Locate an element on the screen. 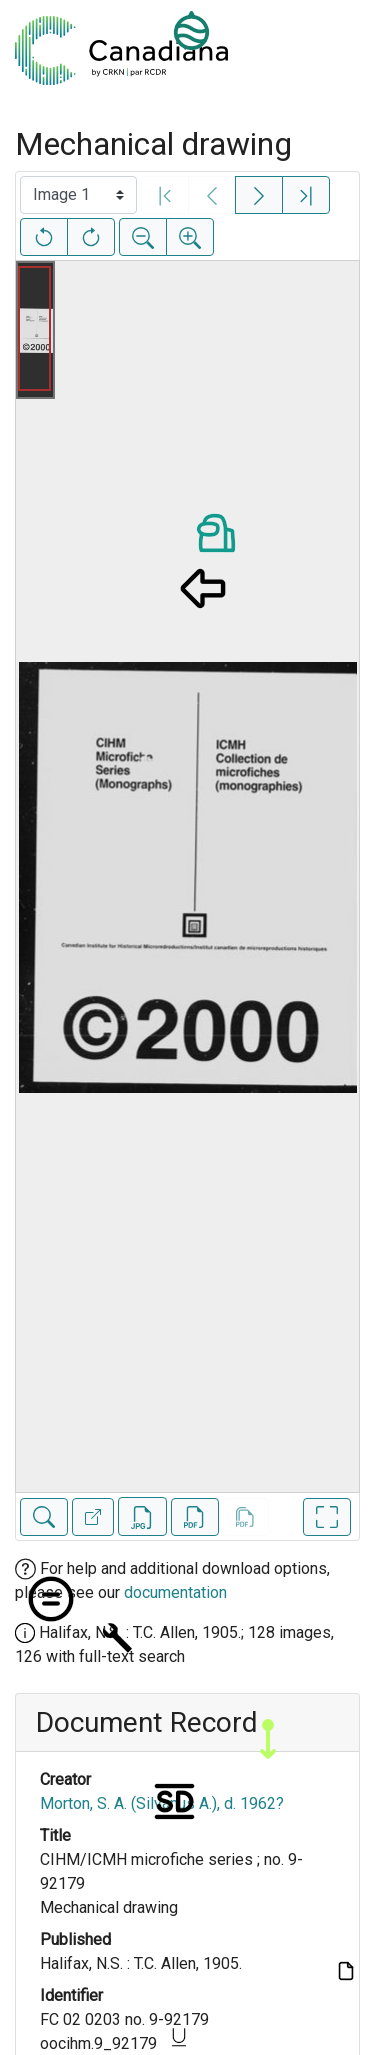 Image resolution: width=375 pixels, height=2055 pixels. holiday or seasonal decoration indicator is located at coordinates (191, 30).